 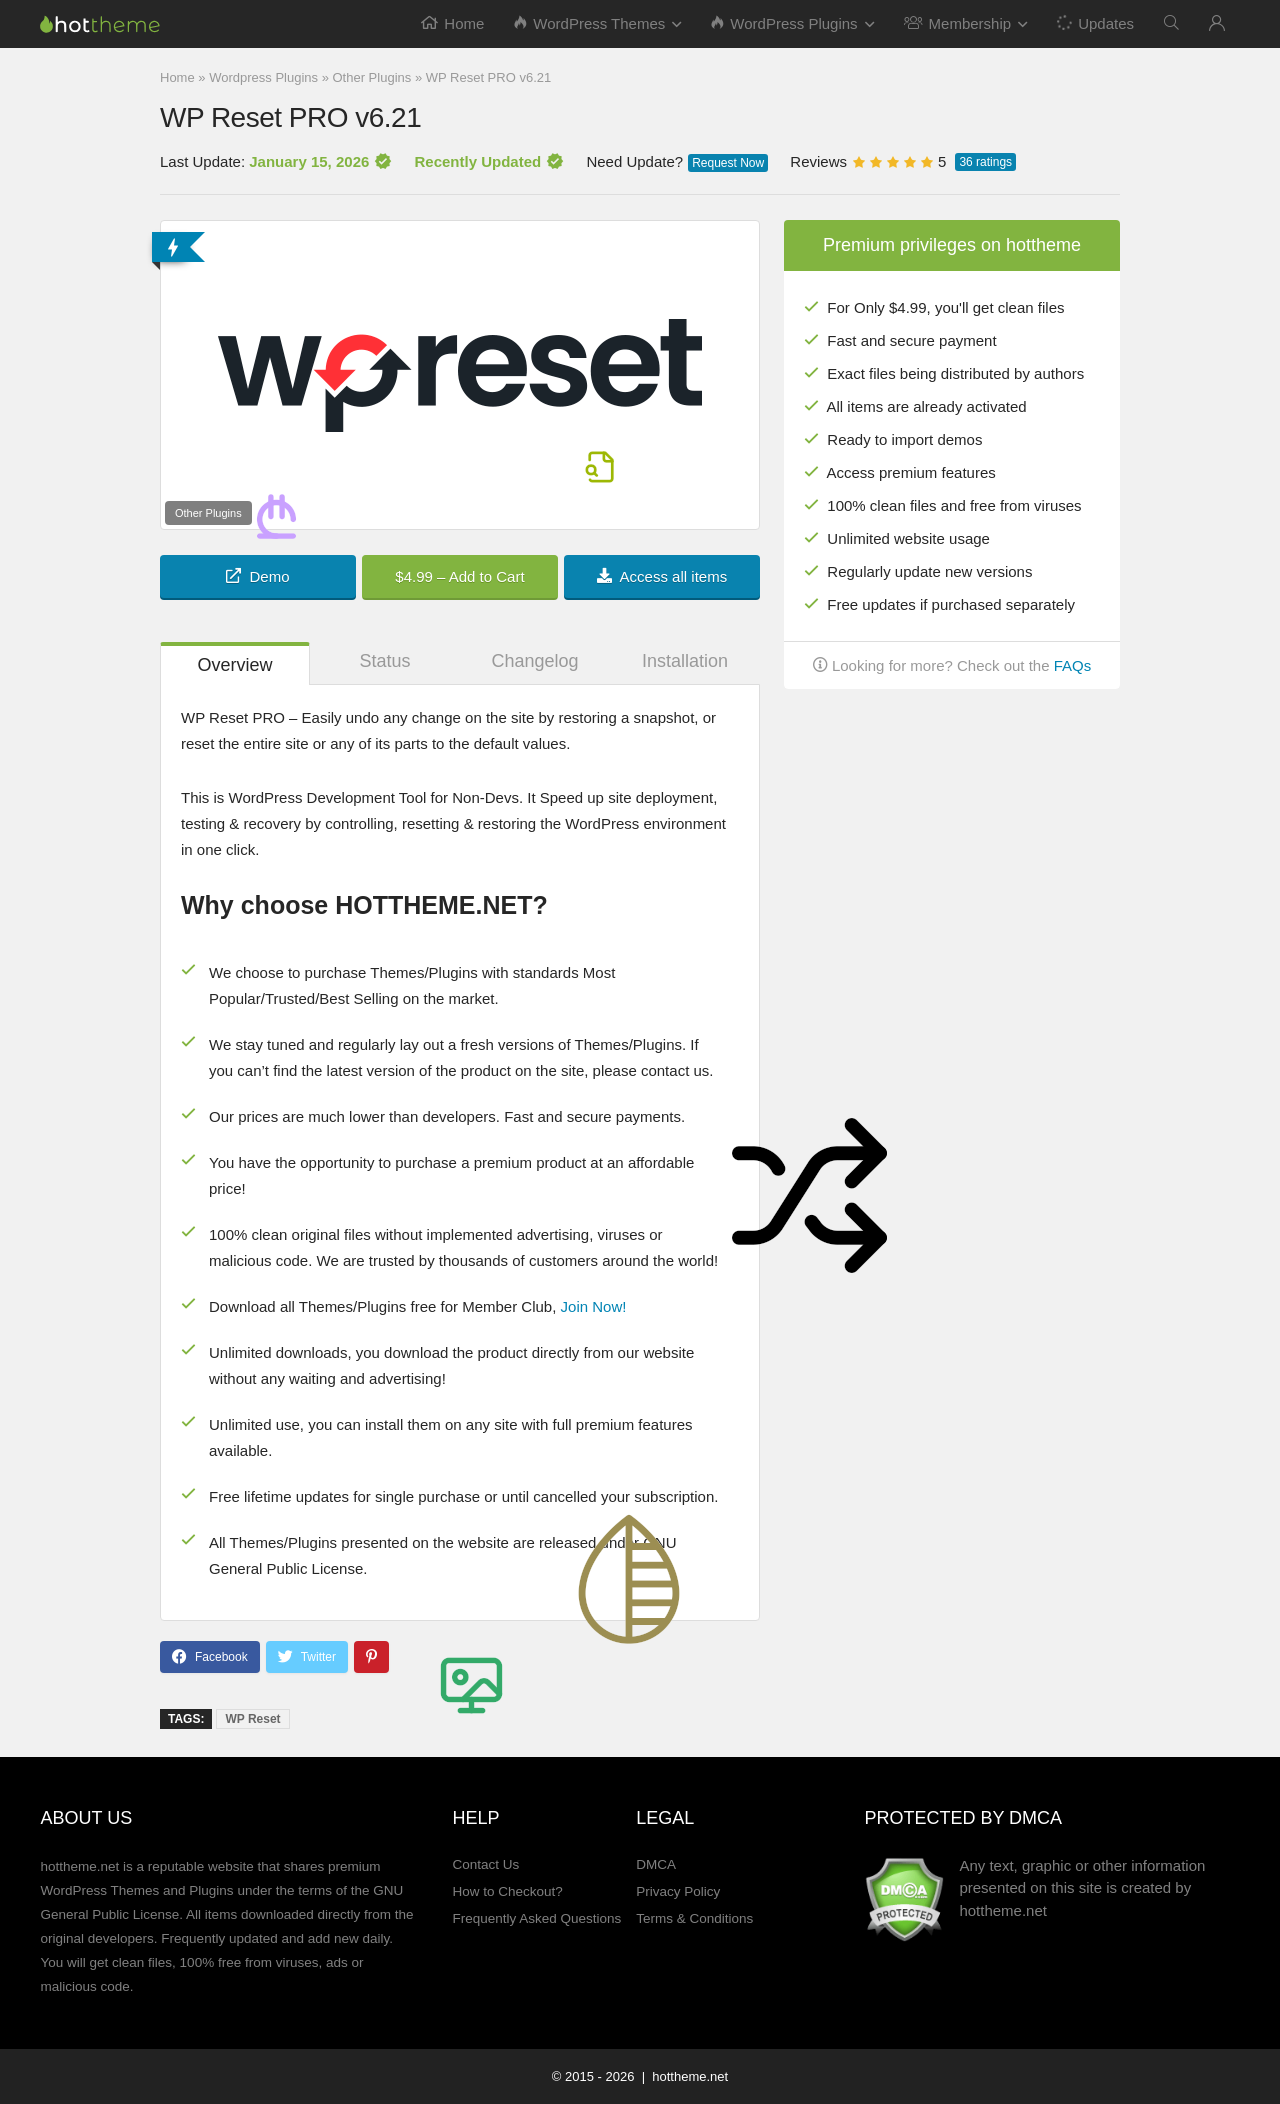 I want to click on search within a document, so click(x=601, y=467).